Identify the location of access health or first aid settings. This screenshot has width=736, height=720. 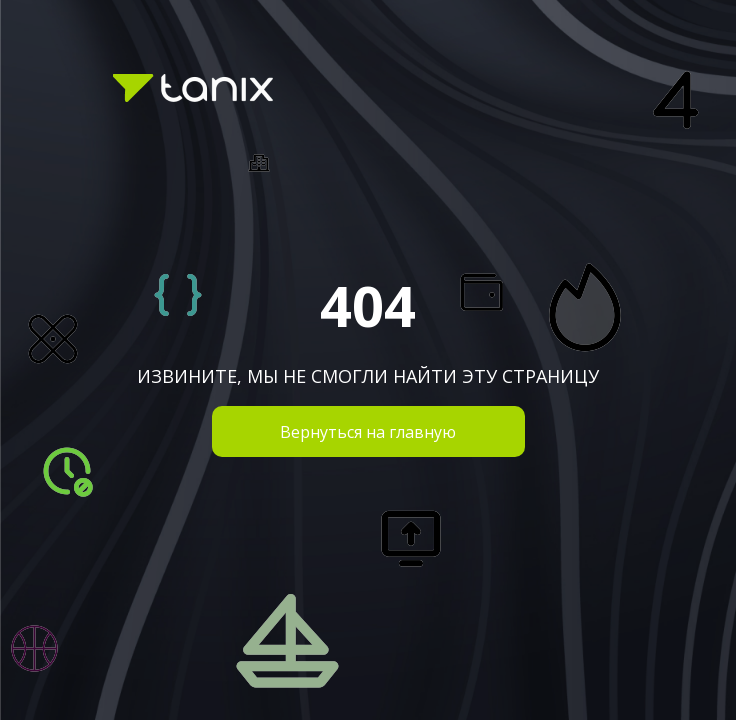
(53, 339).